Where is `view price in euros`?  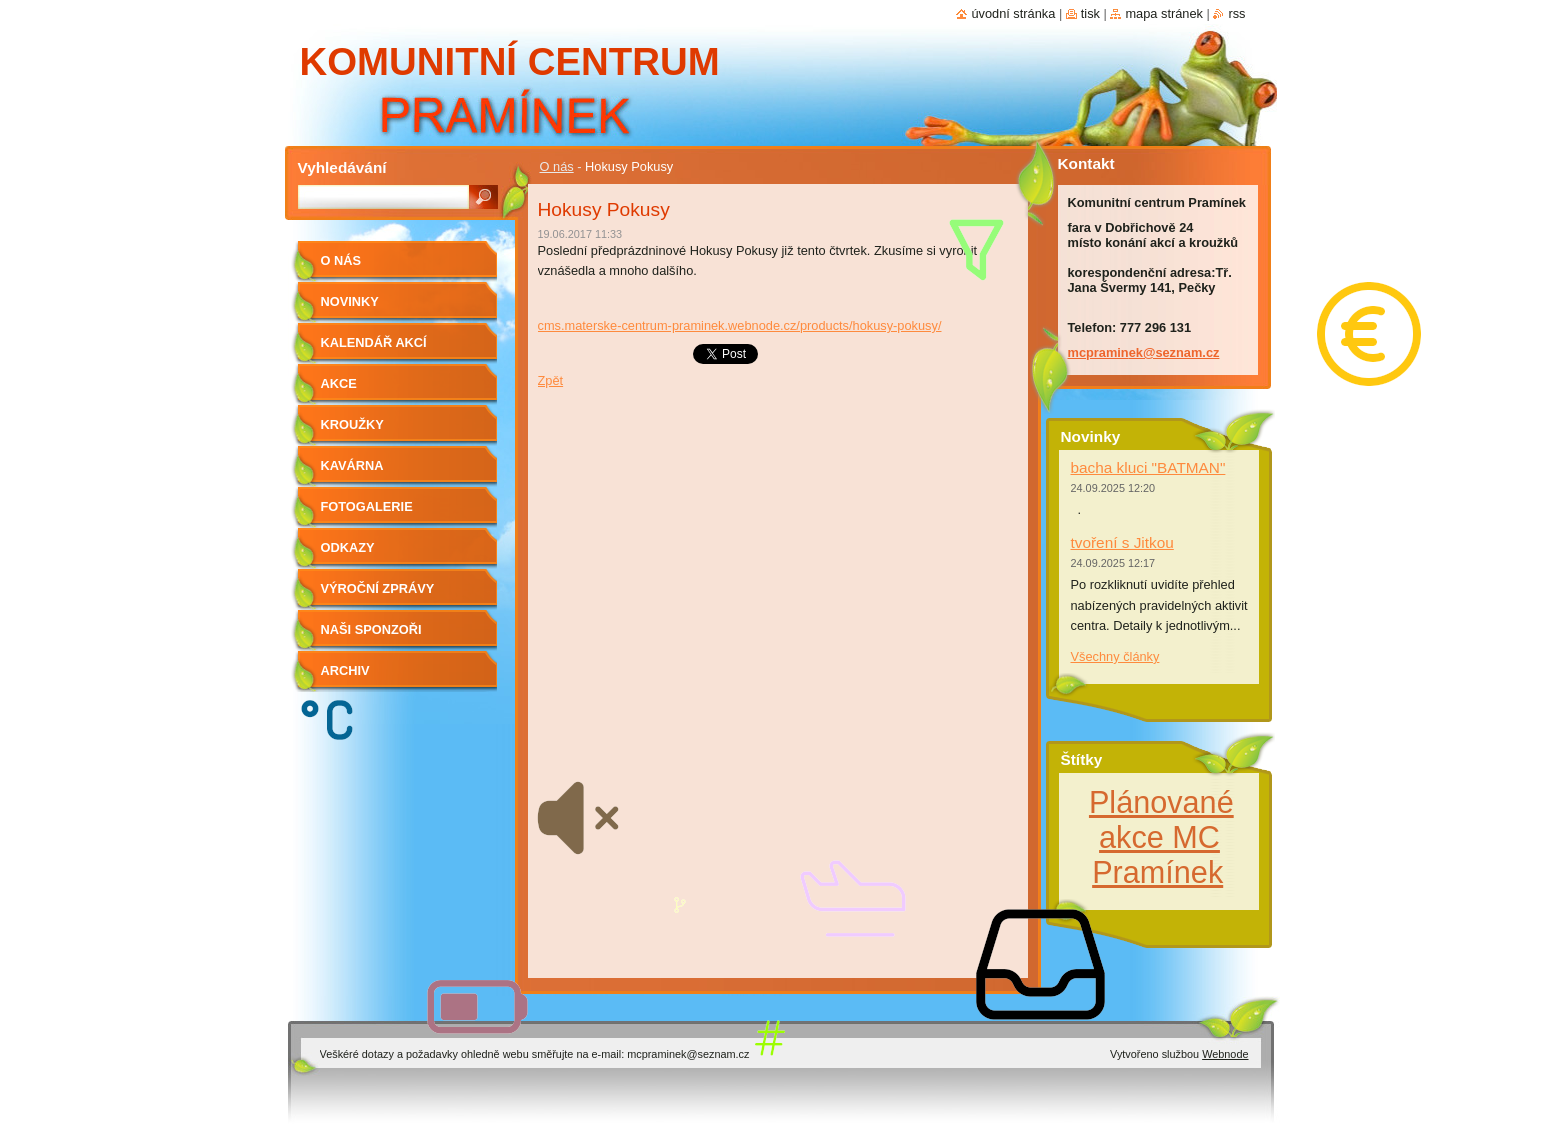
view price in euros is located at coordinates (1369, 334).